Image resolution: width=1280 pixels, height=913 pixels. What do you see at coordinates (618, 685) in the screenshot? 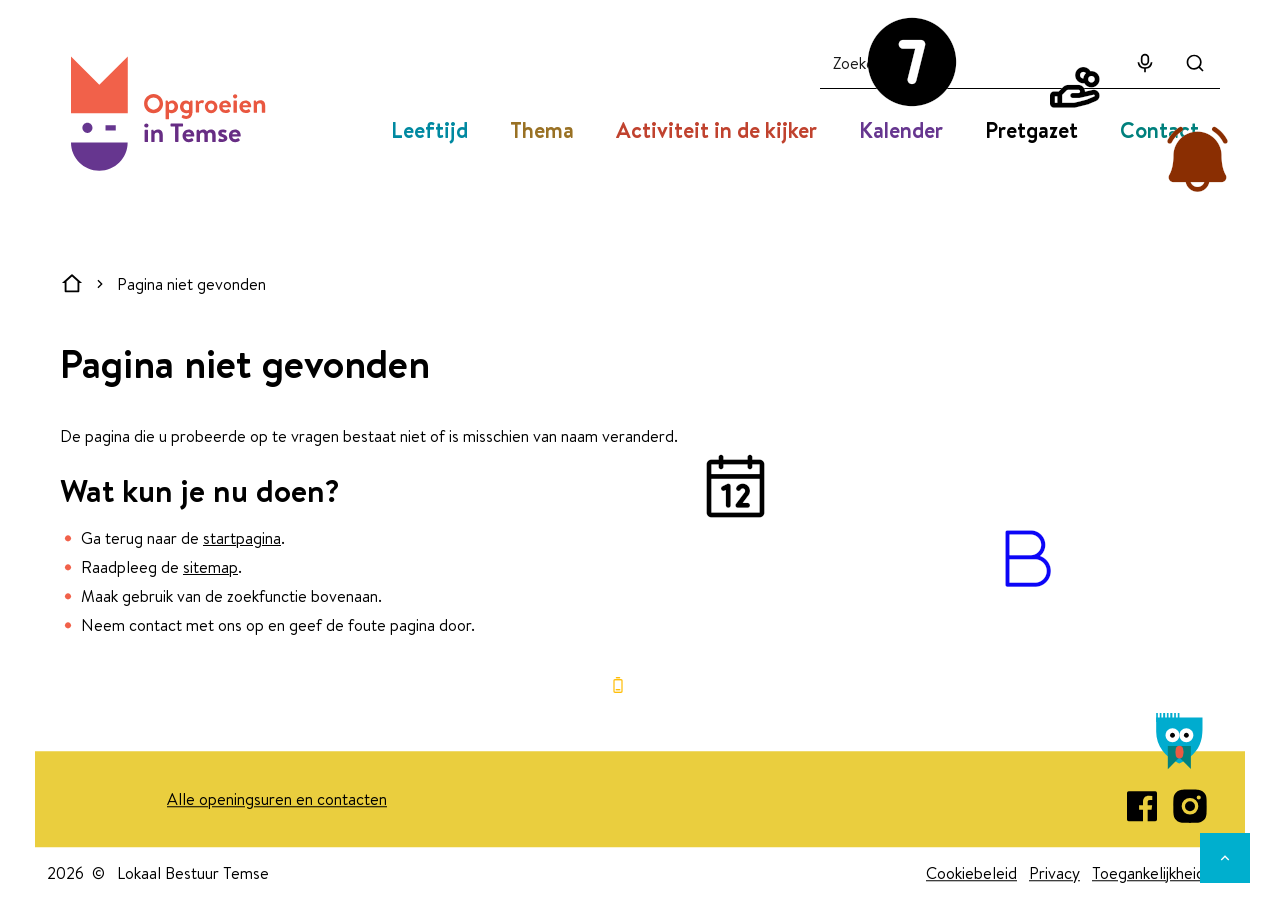
I see `indicates low battery level` at bounding box center [618, 685].